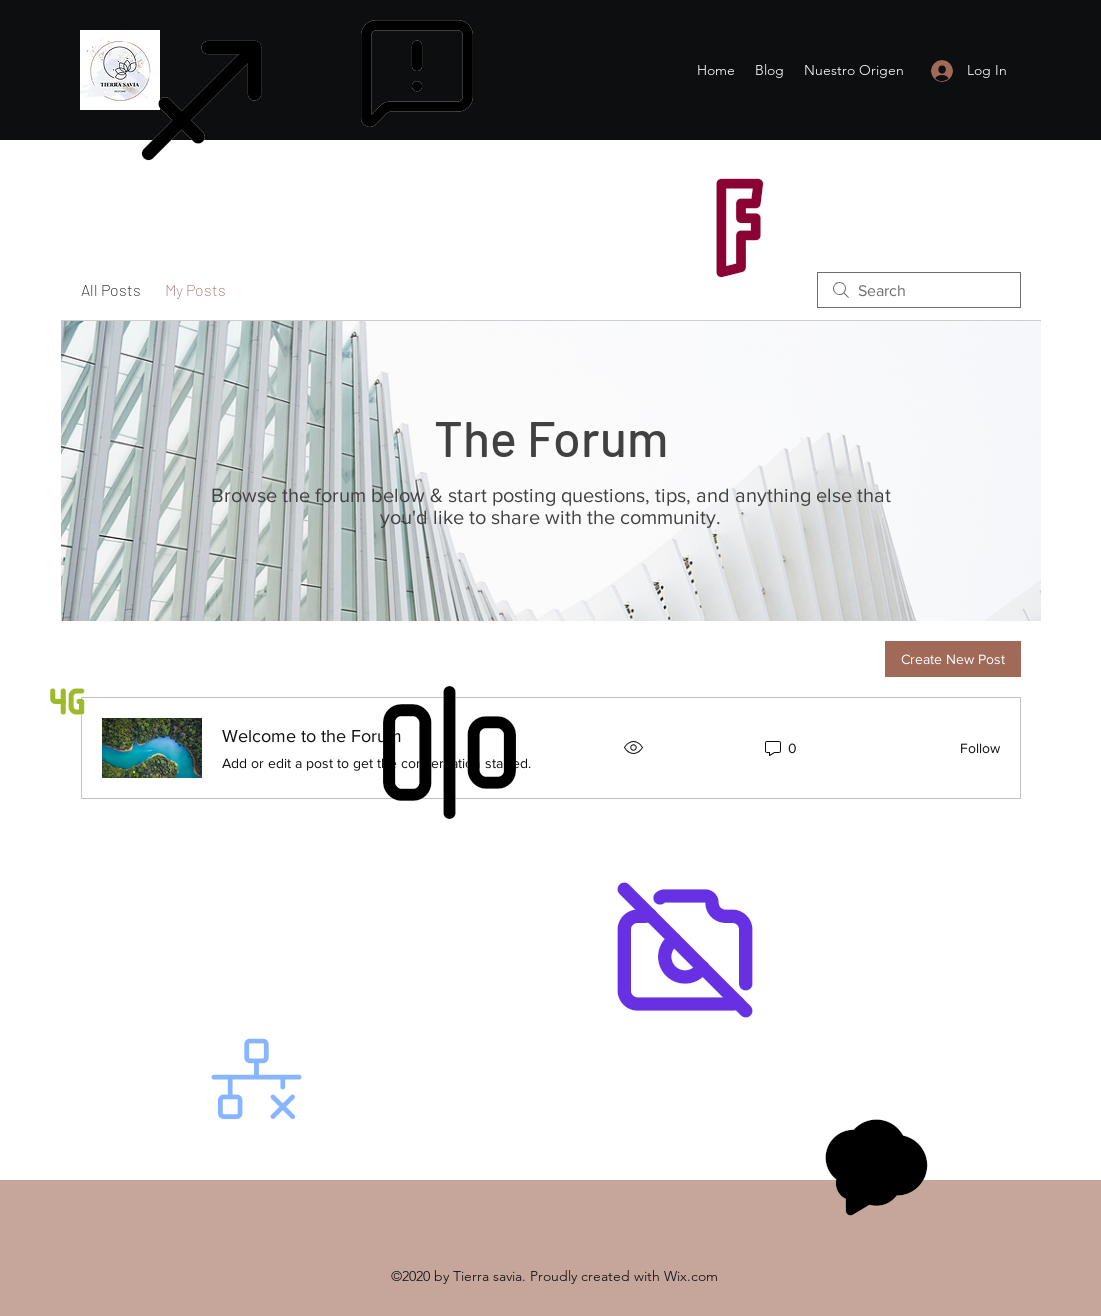  I want to click on open chat or messaging, so click(874, 1167).